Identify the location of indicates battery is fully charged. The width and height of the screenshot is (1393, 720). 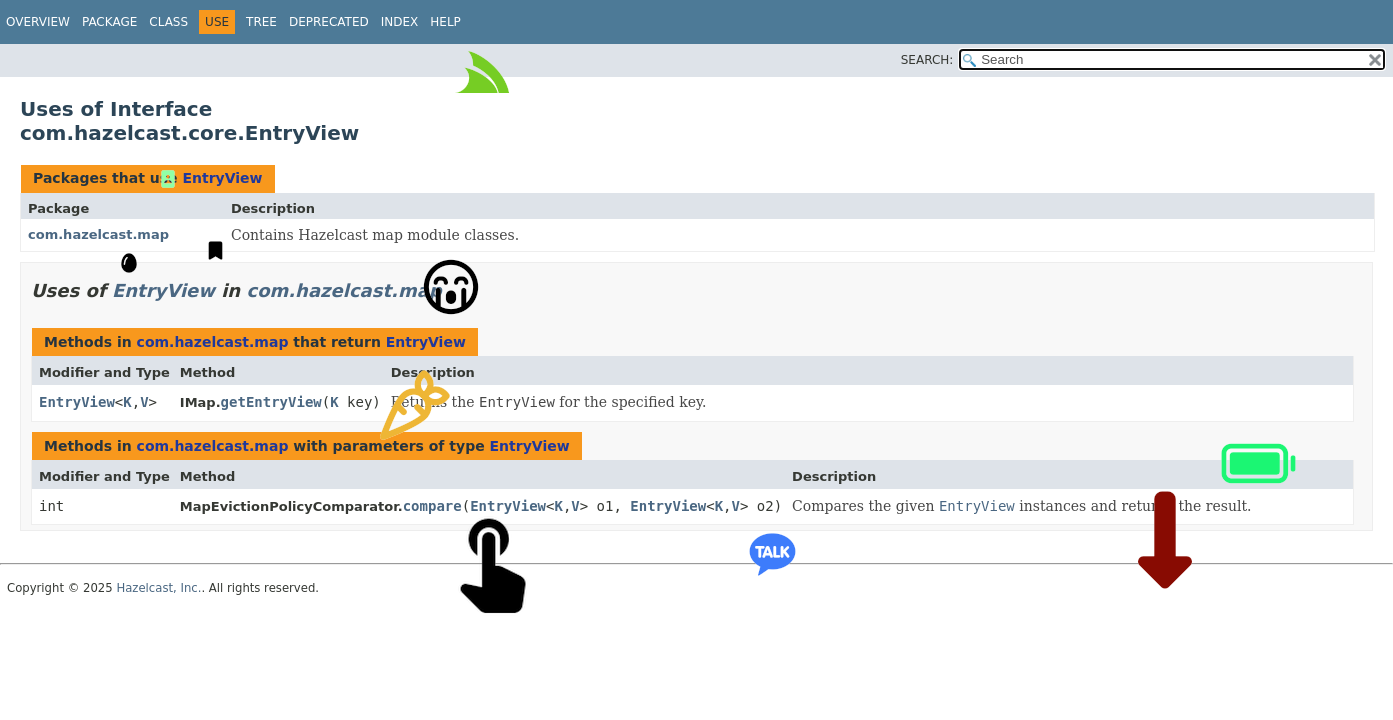
(1258, 463).